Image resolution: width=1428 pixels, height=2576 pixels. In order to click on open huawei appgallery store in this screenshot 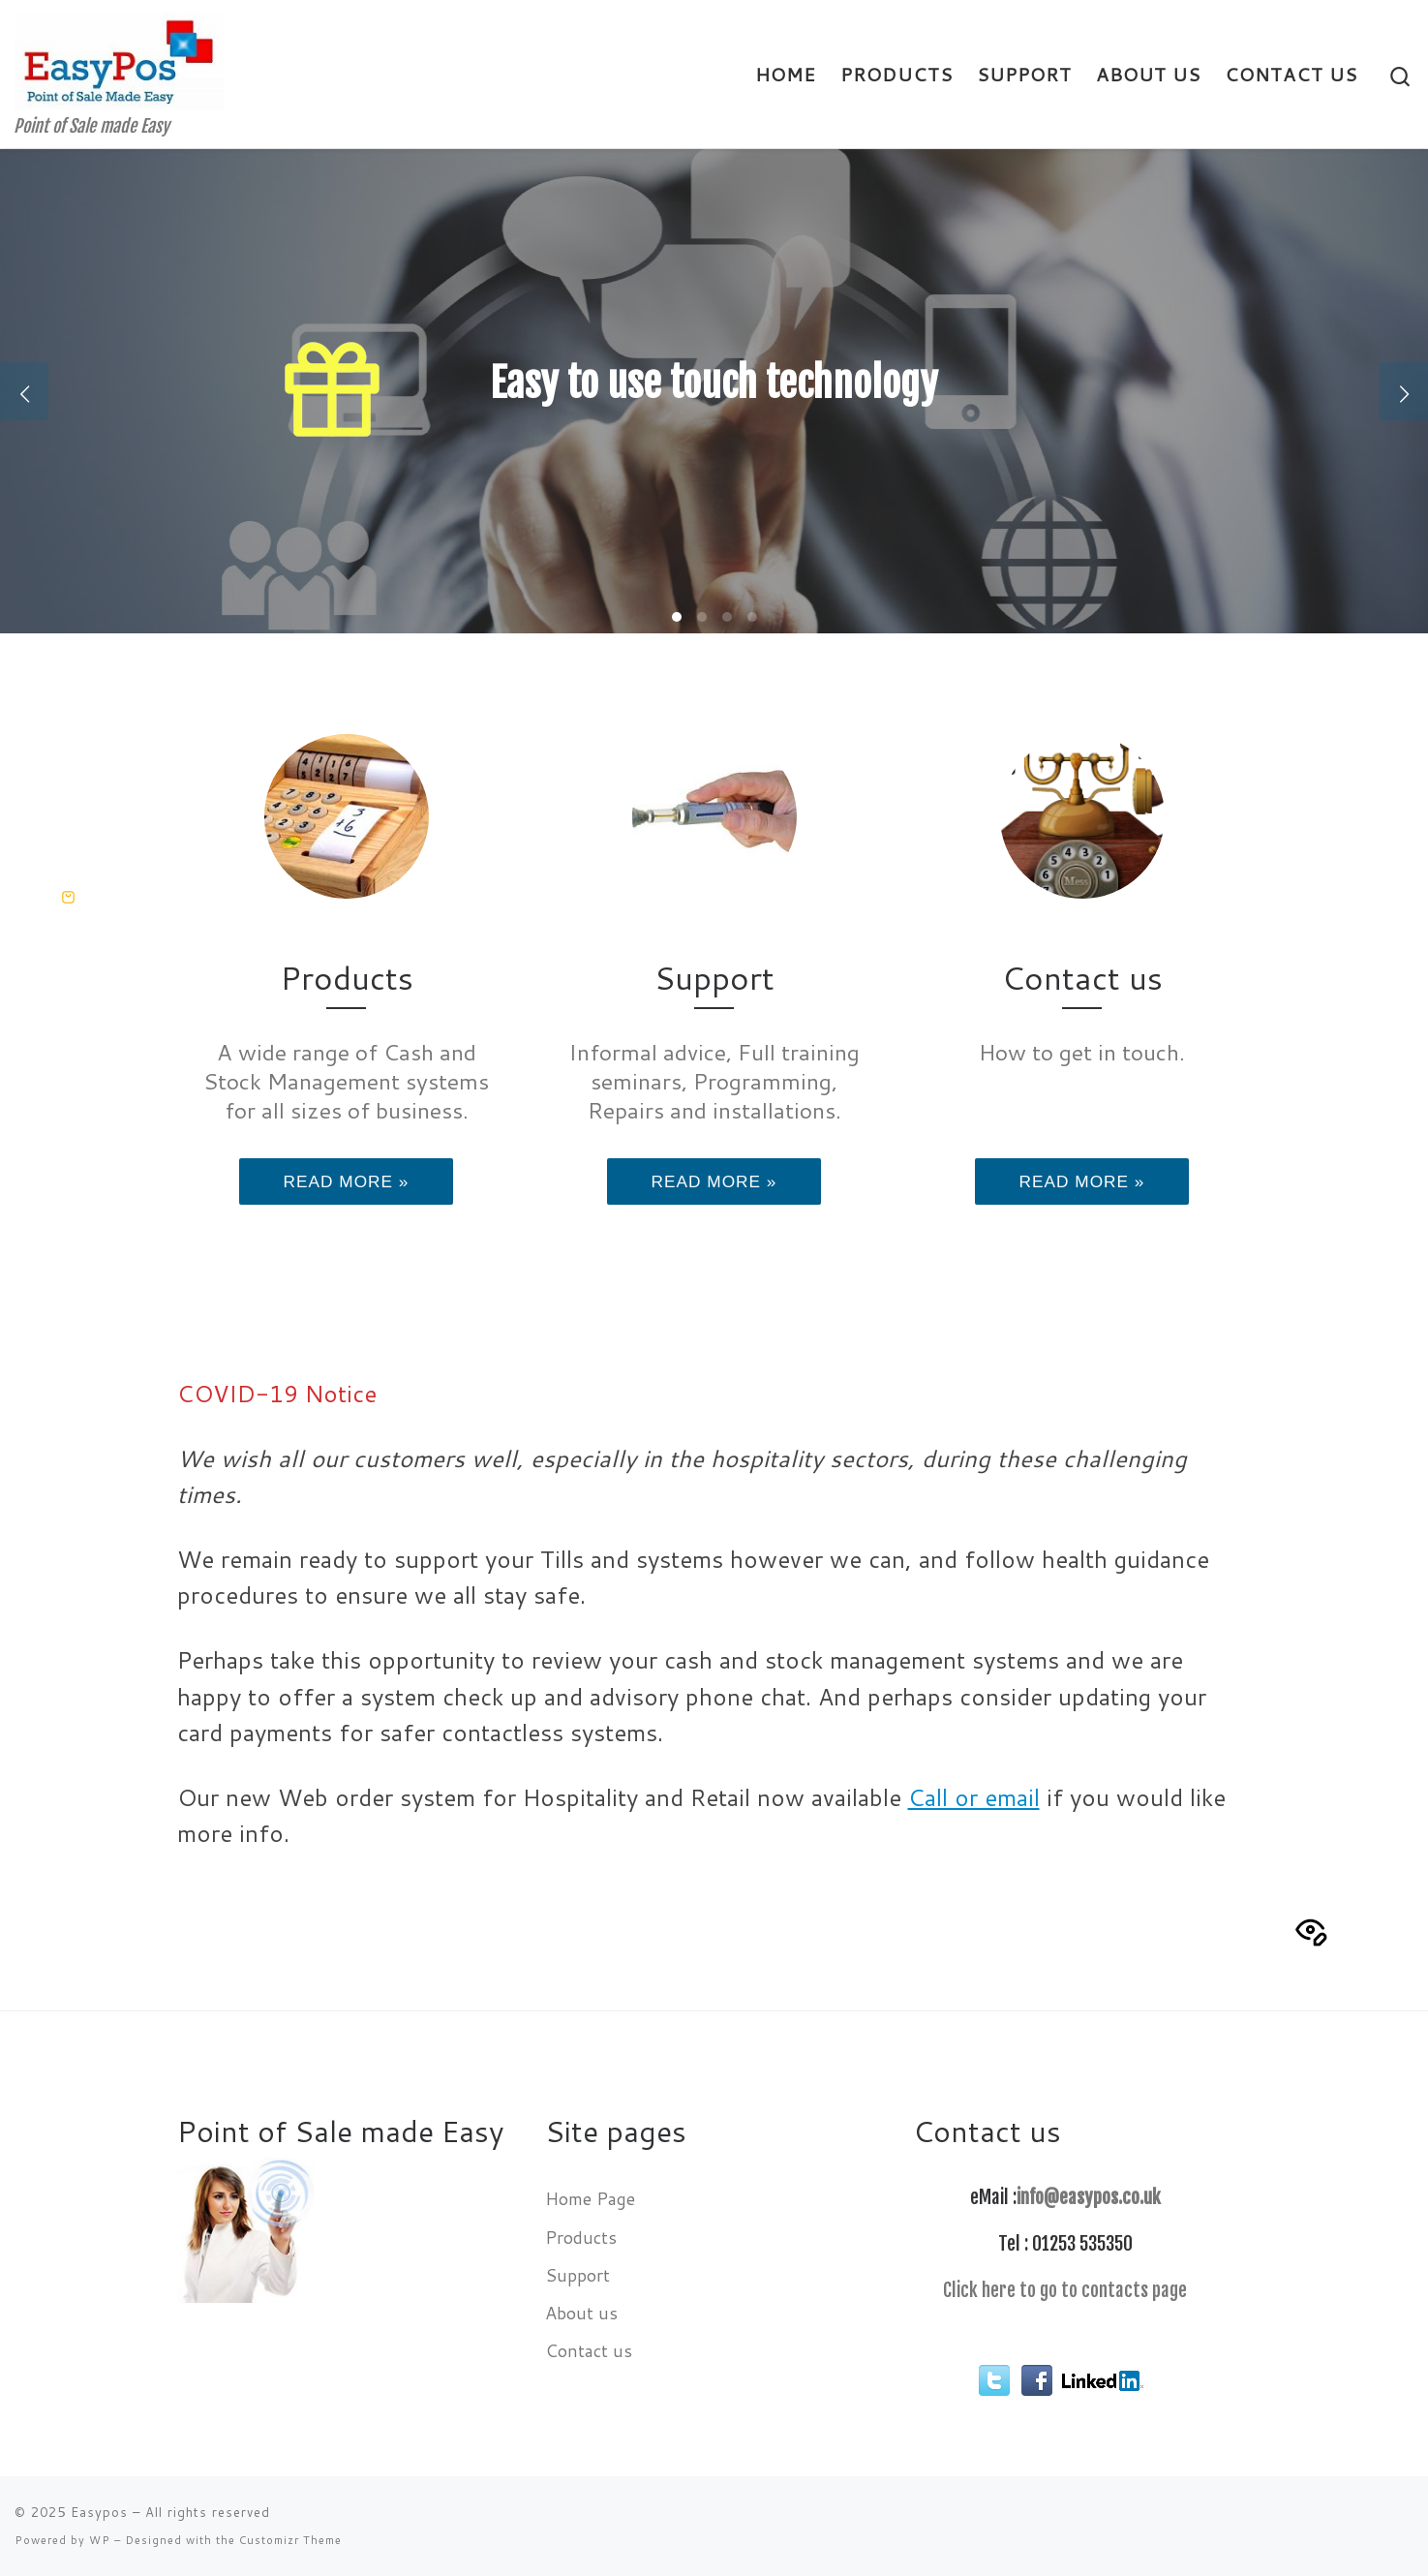, I will do `click(68, 897)`.